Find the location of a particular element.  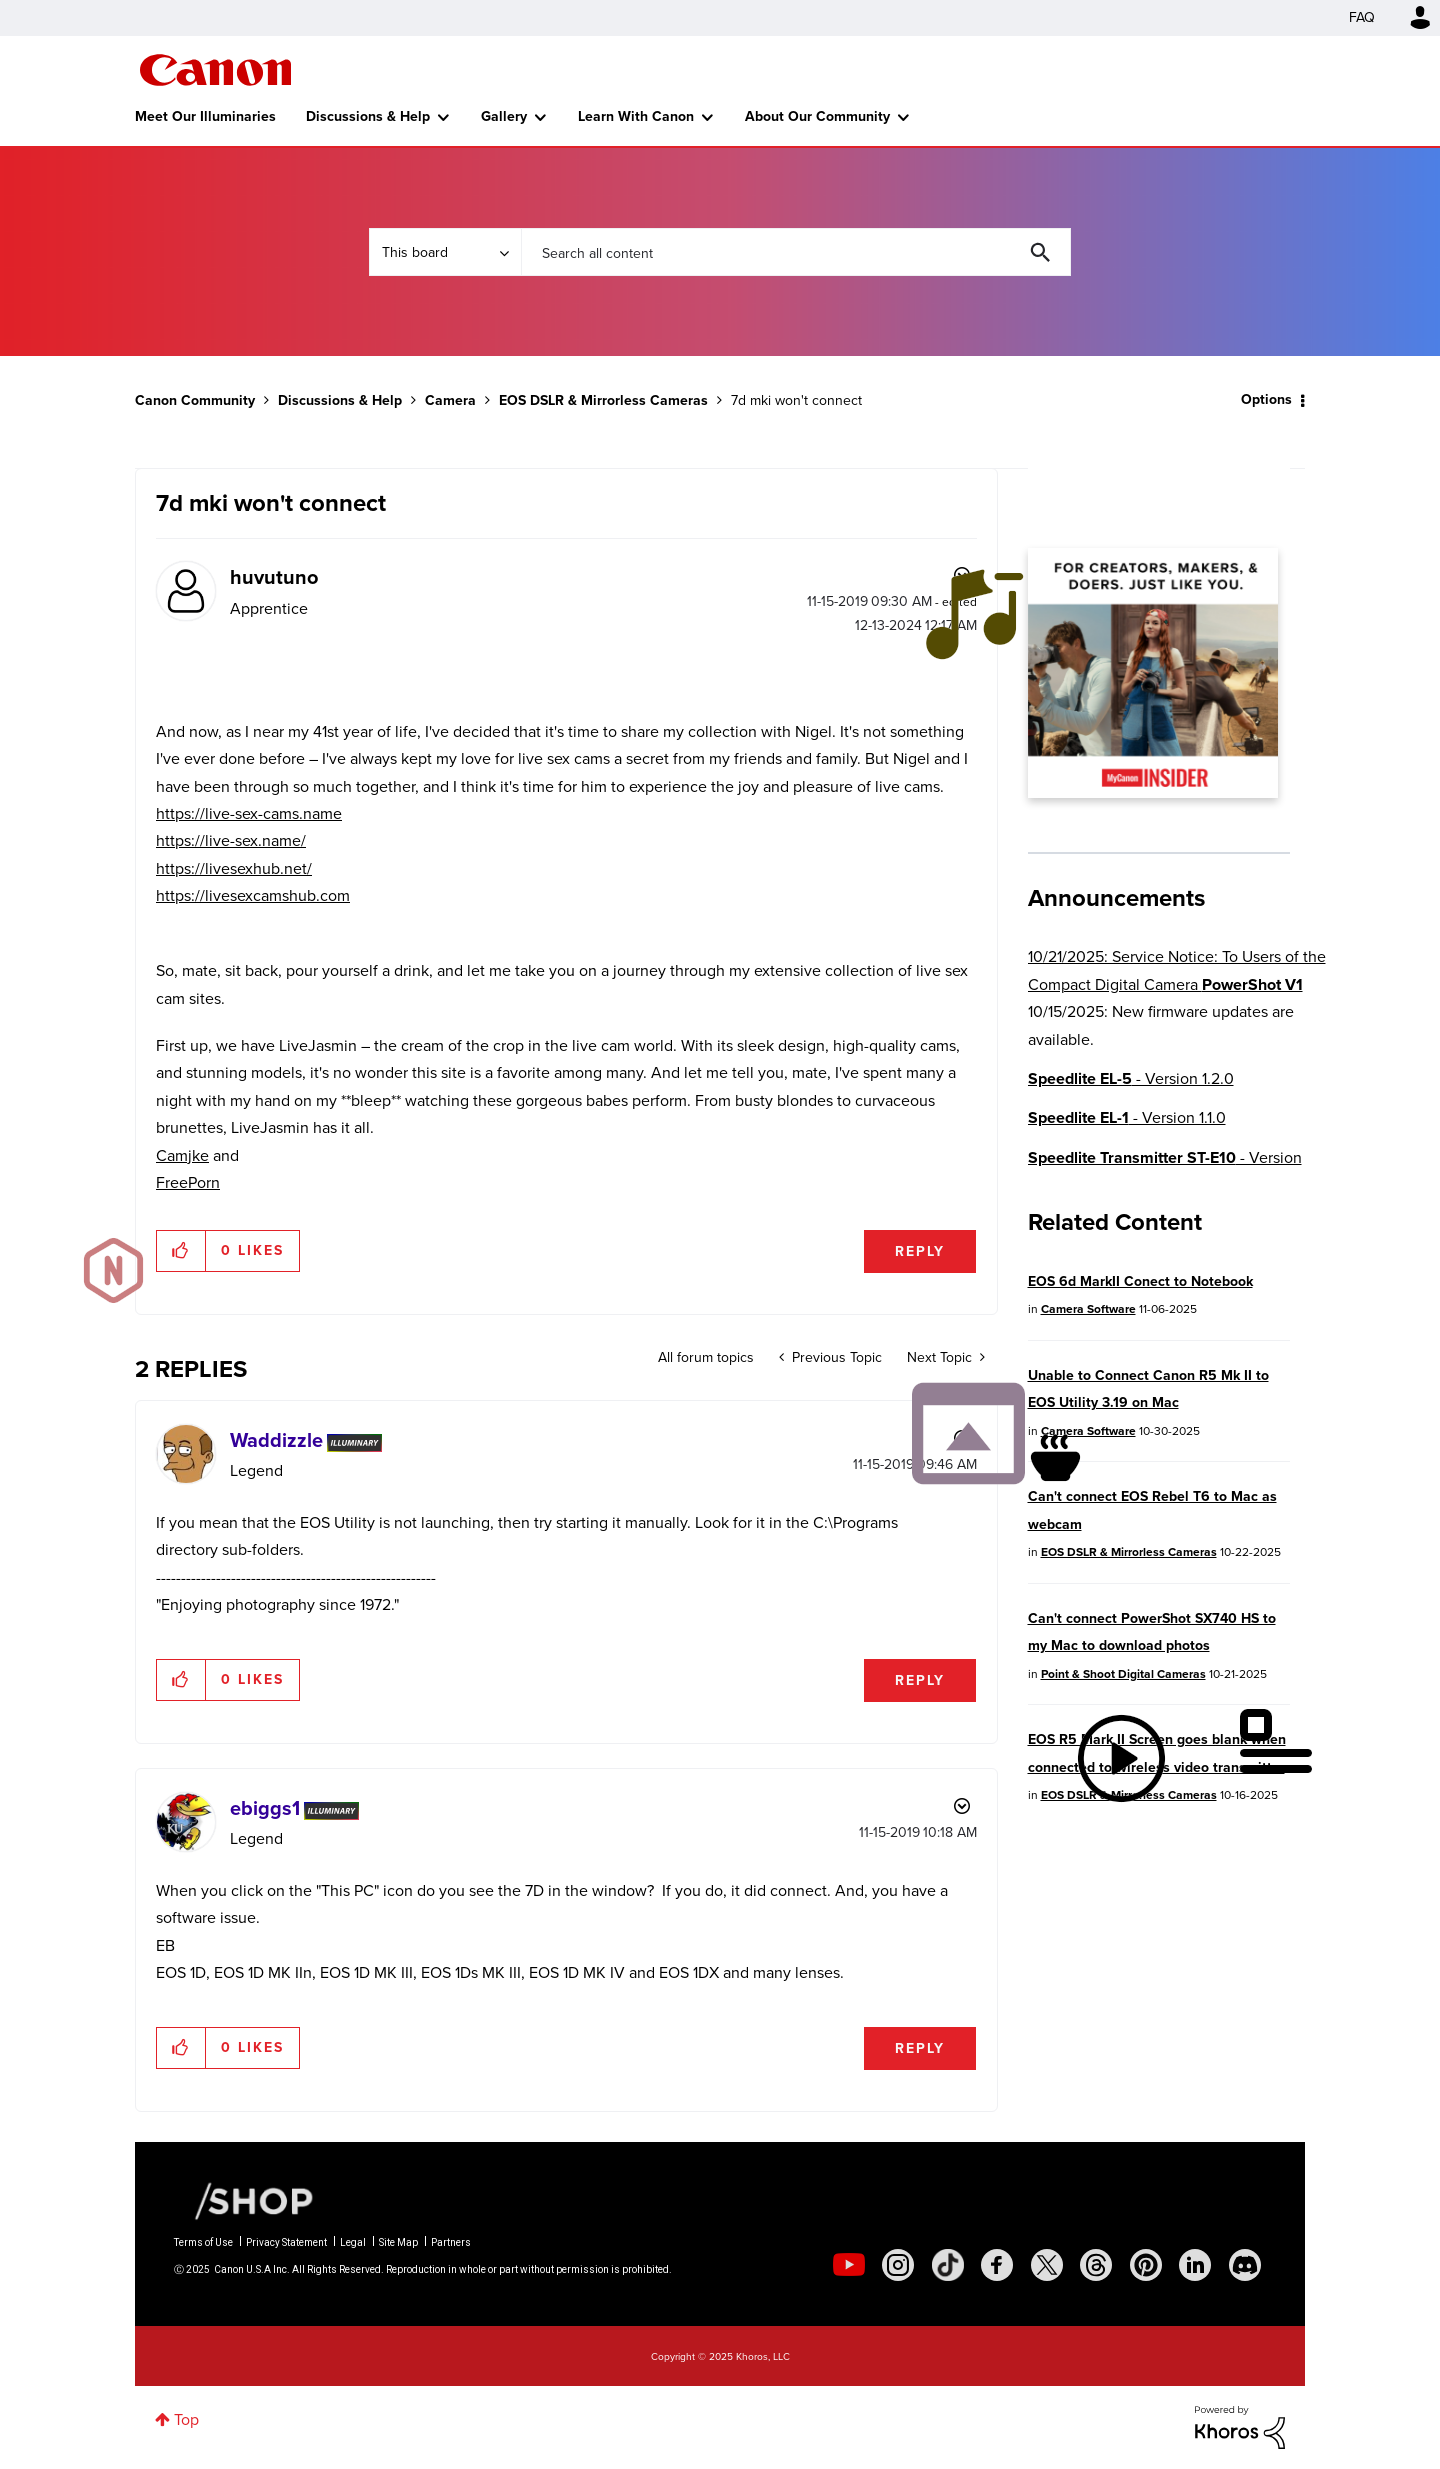

browse soup or hot food options is located at coordinates (1055, 1456).